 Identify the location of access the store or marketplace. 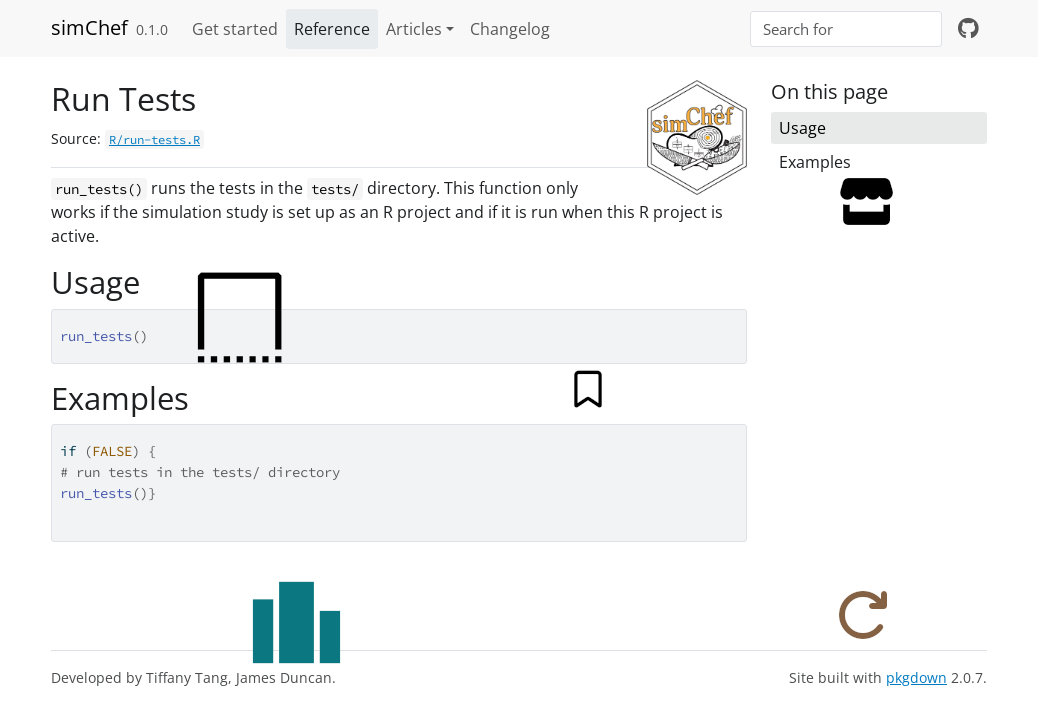
(866, 201).